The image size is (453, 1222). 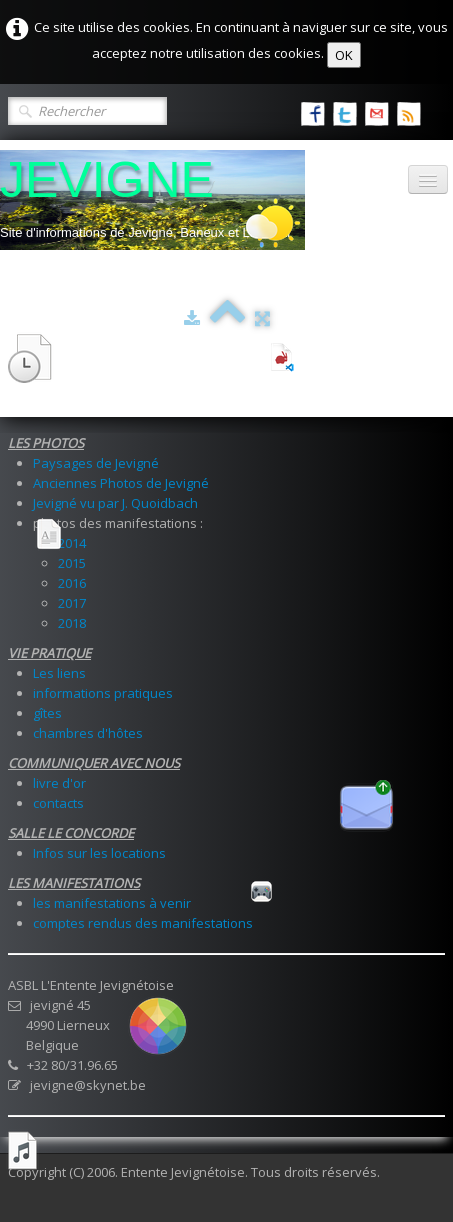 What do you see at coordinates (261, 891) in the screenshot?
I see `game controller input device settings` at bounding box center [261, 891].